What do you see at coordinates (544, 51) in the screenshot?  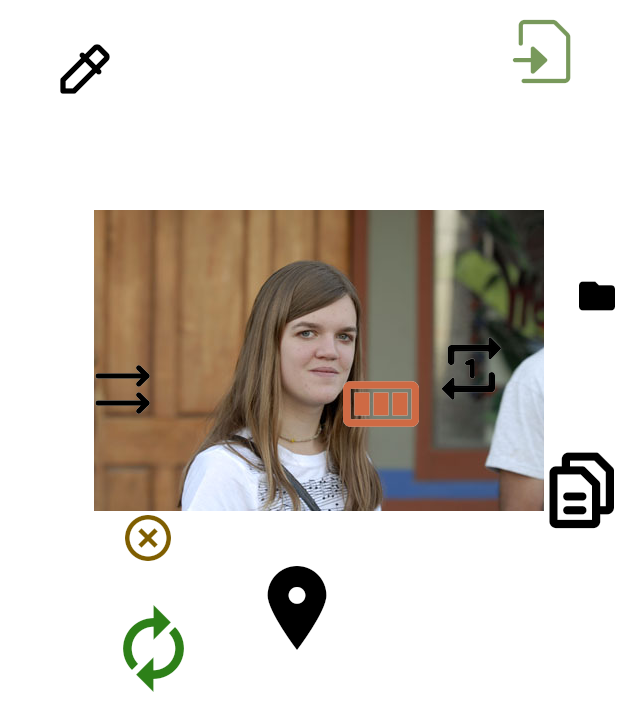 I see `indicates a file has been moved to another location` at bounding box center [544, 51].